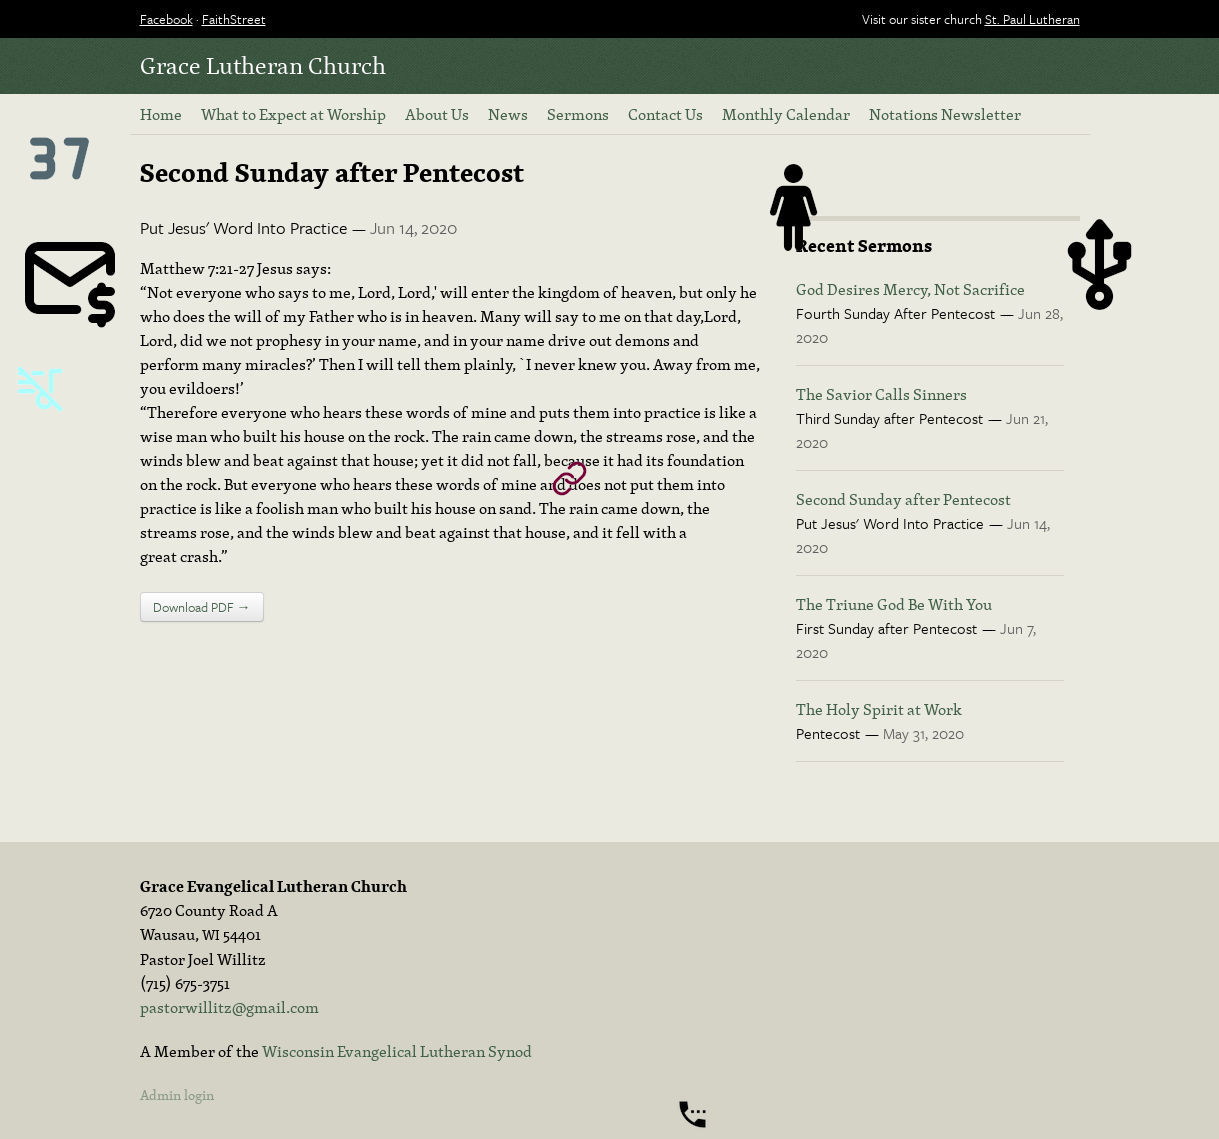 This screenshot has width=1219, height=1139. What do you see at coordinates (793, 207) in the screenshot?
I see `select female gender option` at bounding box center [793, 207].